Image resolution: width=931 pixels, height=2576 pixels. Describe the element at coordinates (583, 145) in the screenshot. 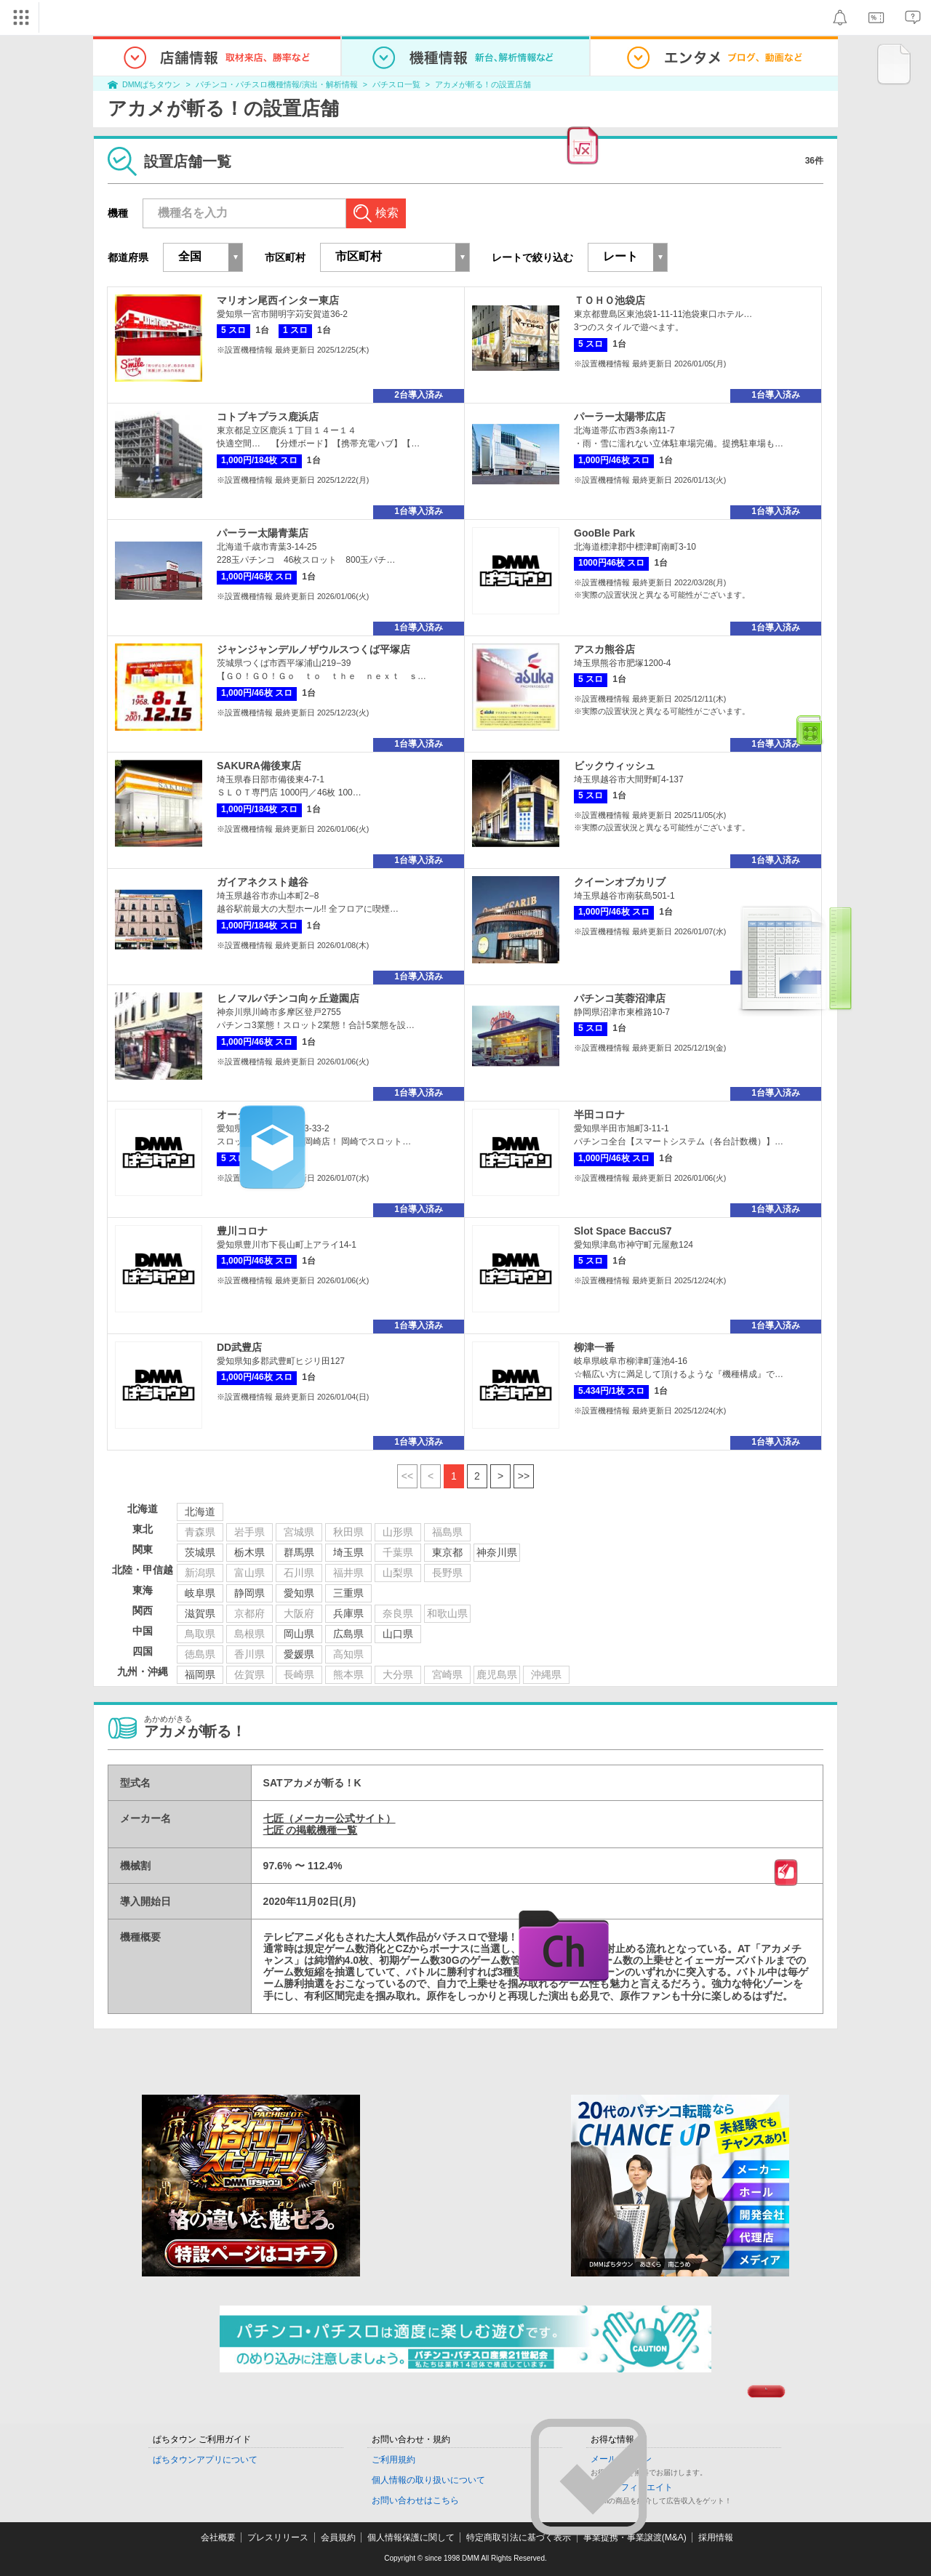

I see `a libreoffice math formula file` at that location.